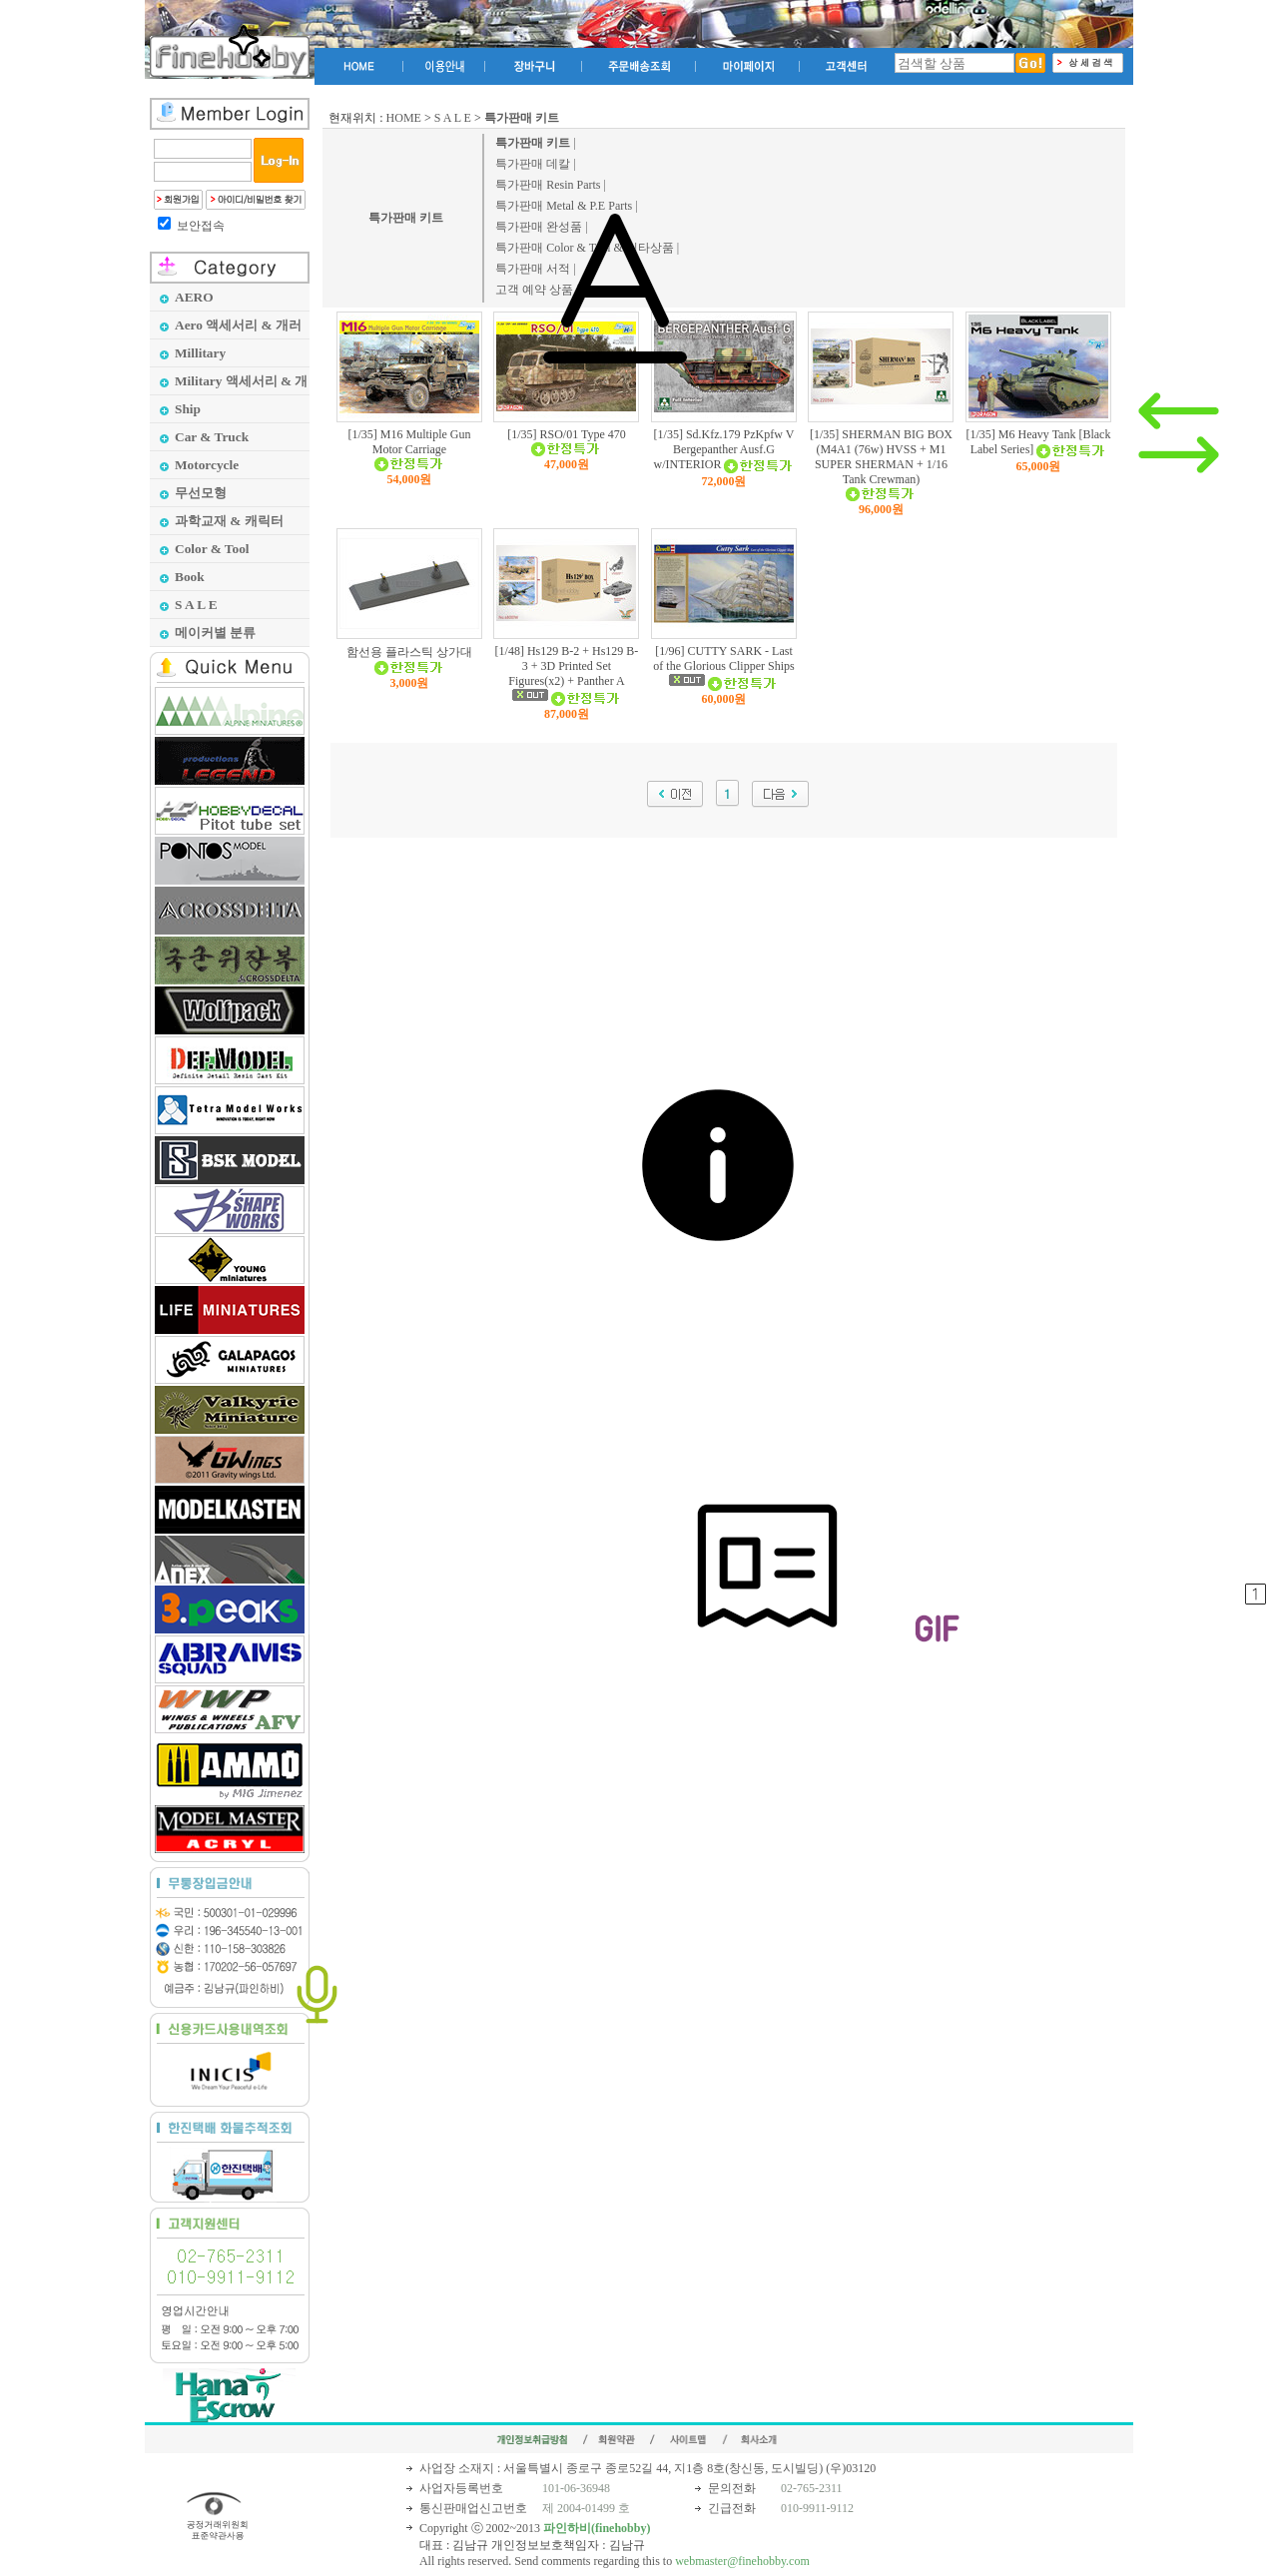 The image size is (1278, 2576). What do you see at coordinates (937, 1628) in the screenshot?
I see `insert a GIF into your message` at bounding box center [937, 1628].